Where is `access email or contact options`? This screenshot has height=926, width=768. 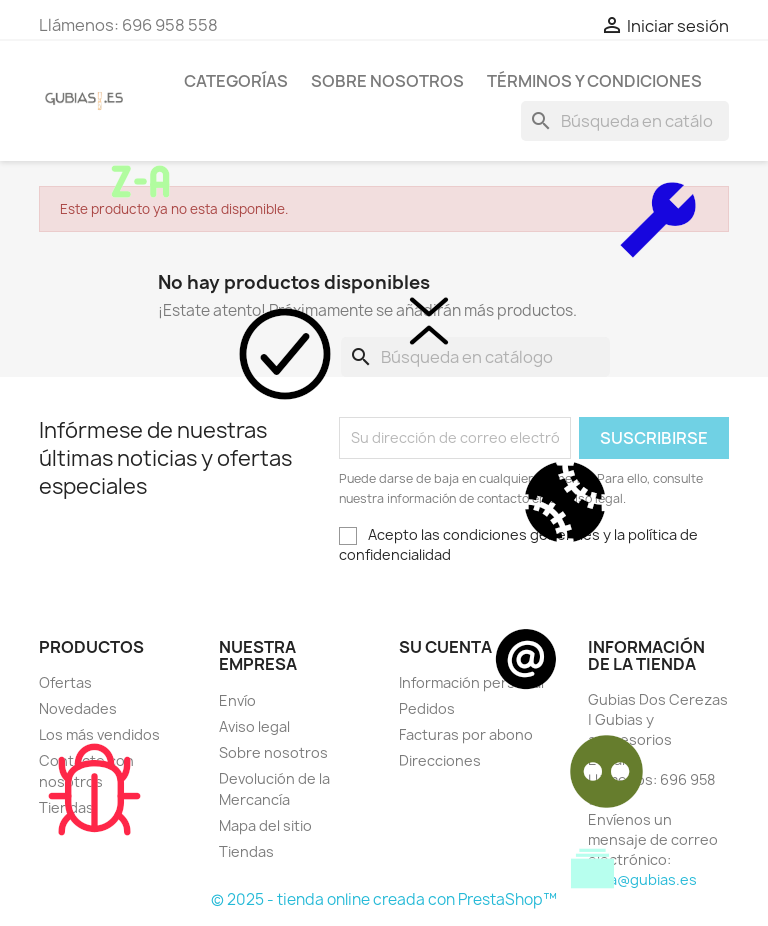
access email or contact options is located at coordinates (526, 659).